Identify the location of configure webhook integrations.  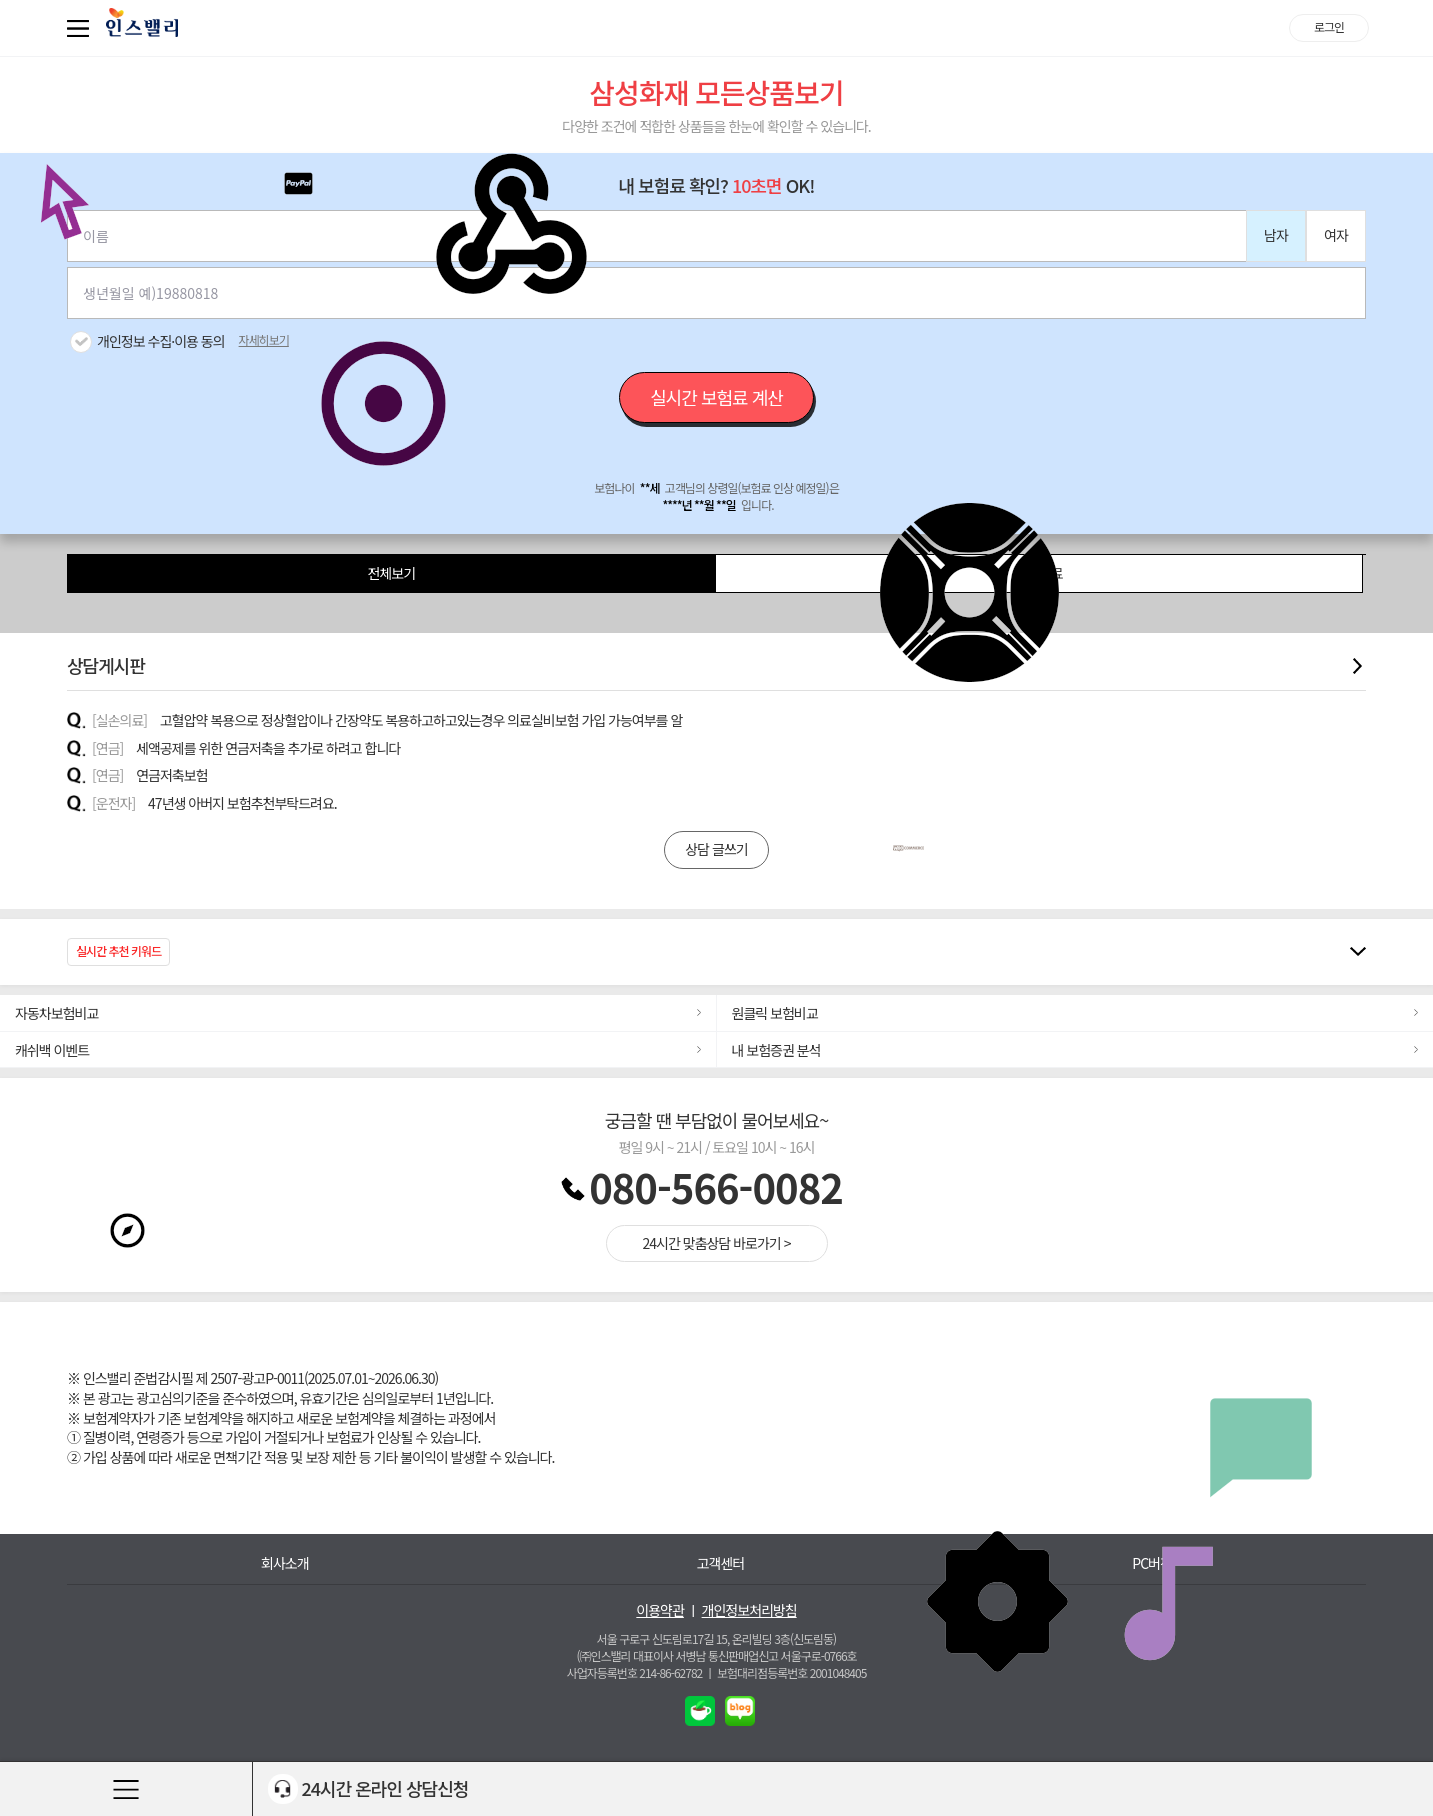
(511, 227).